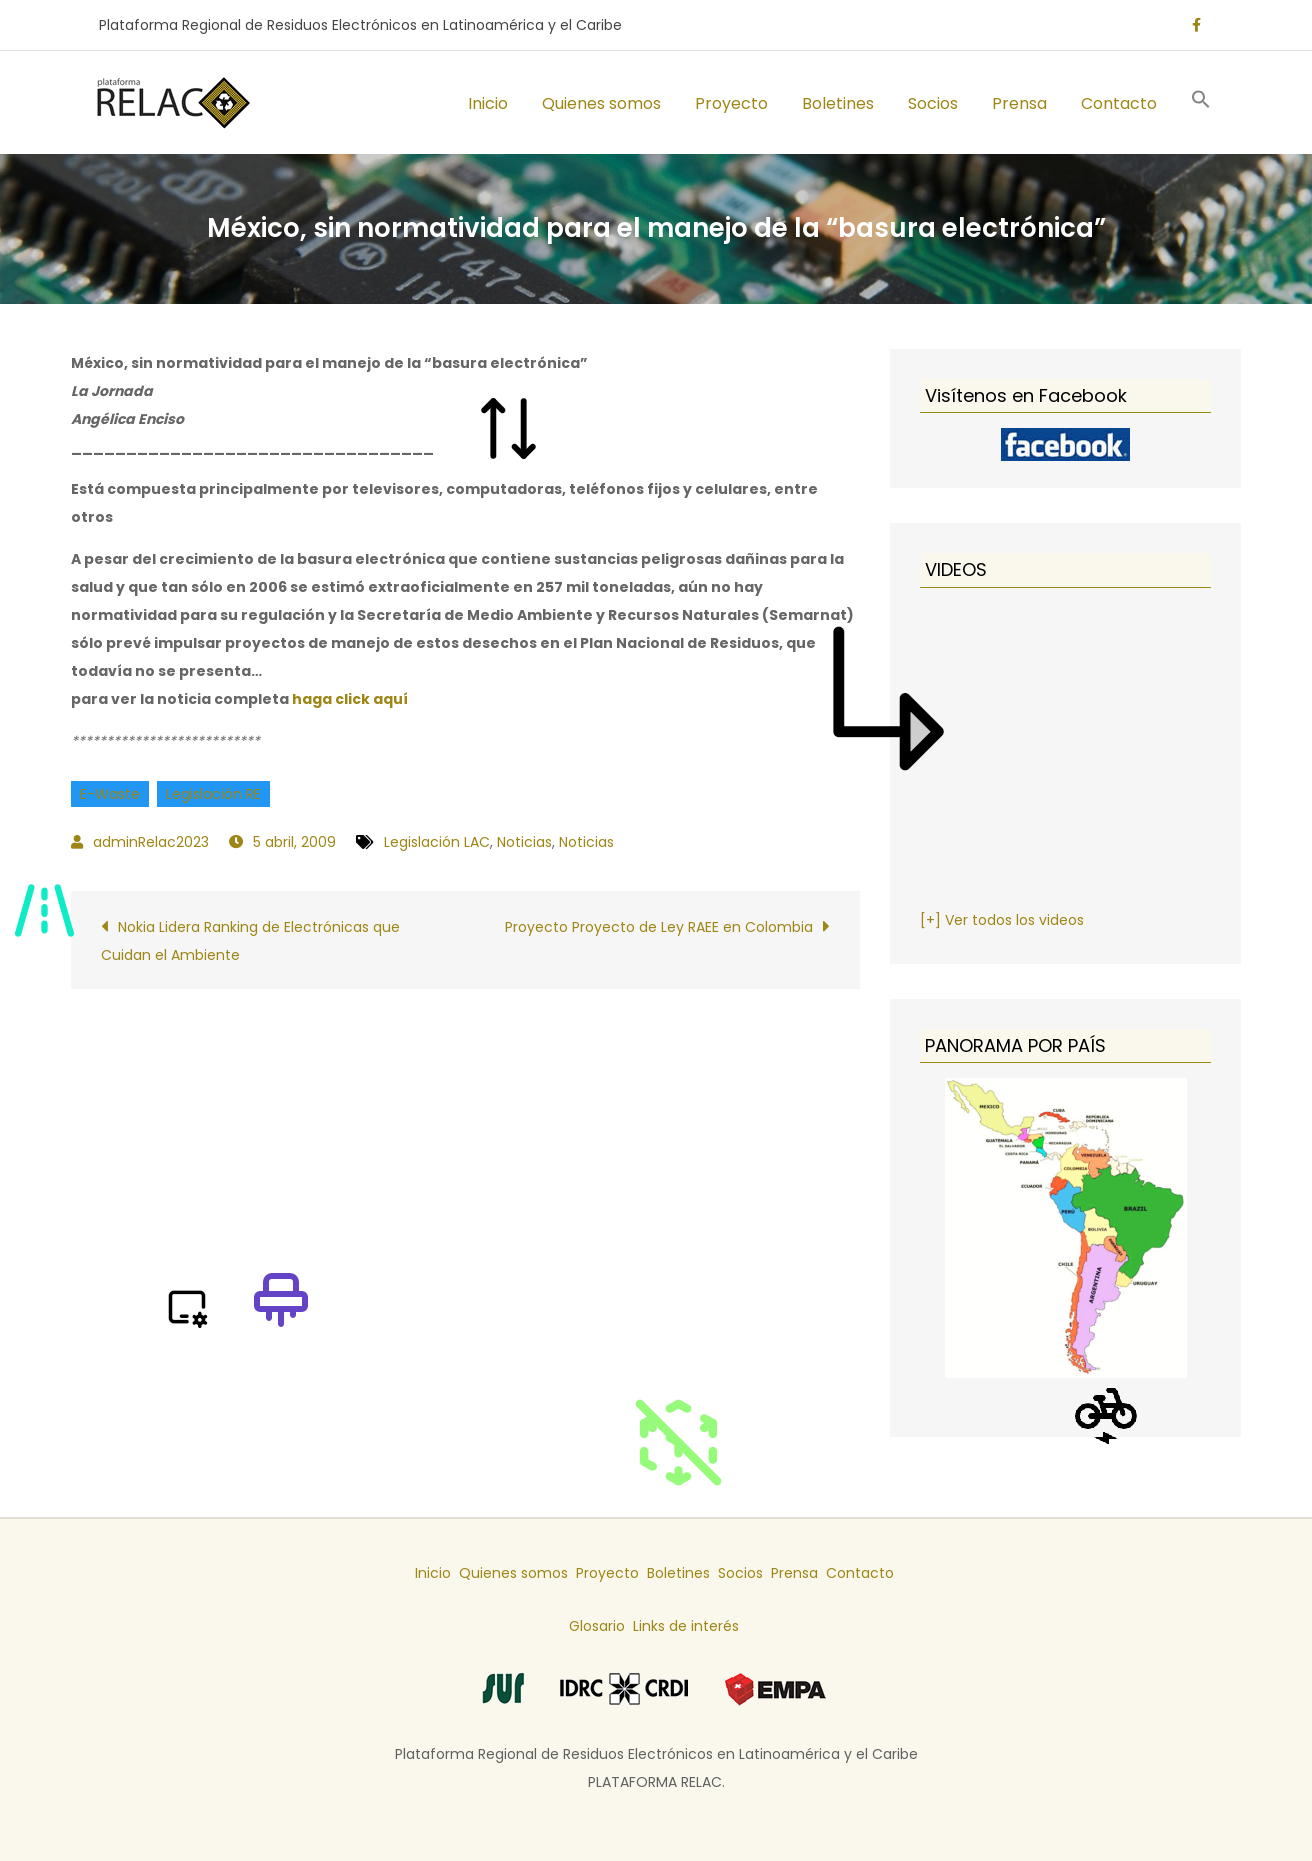  I want to click on select electric bike as transportation mode, so click(1106, 1416).